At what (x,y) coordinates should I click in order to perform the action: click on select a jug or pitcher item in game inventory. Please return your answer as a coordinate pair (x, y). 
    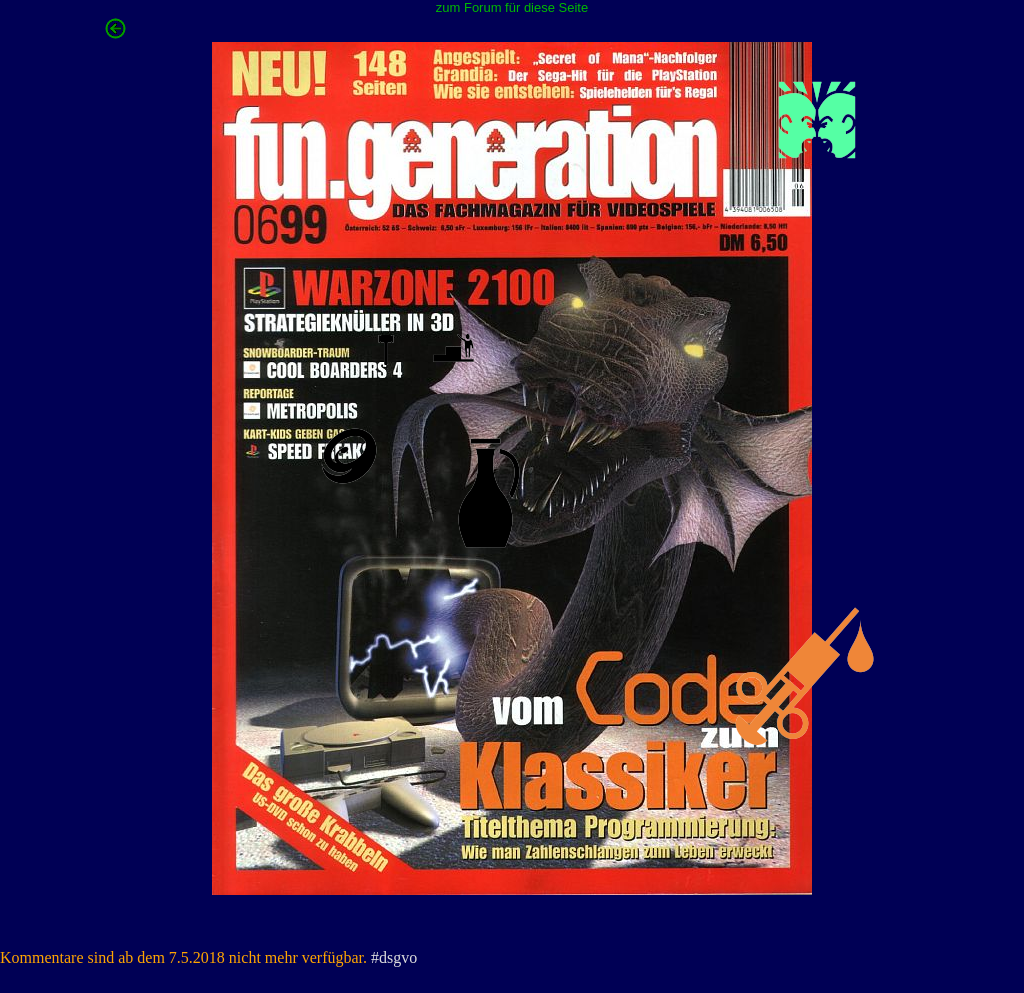
    Looking at the image, I should click on (489, 493).